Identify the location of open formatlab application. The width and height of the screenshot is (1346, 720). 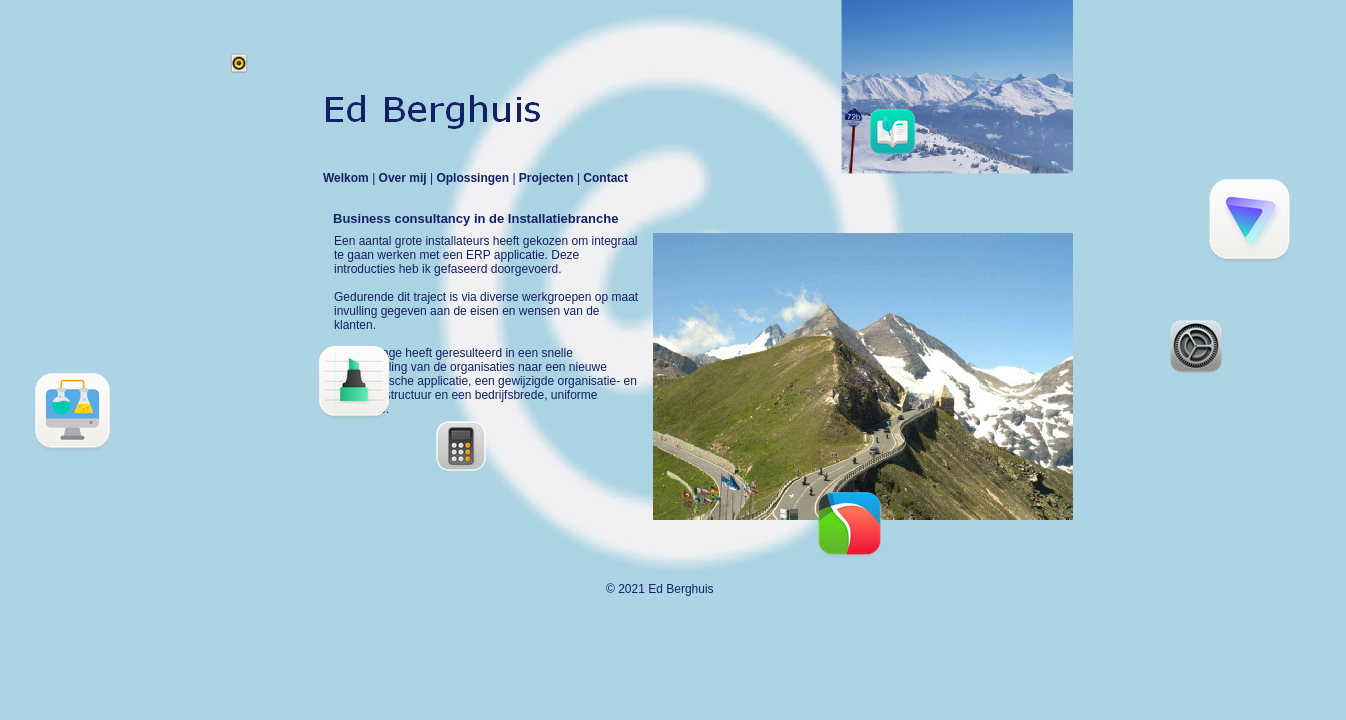
(72, 410).